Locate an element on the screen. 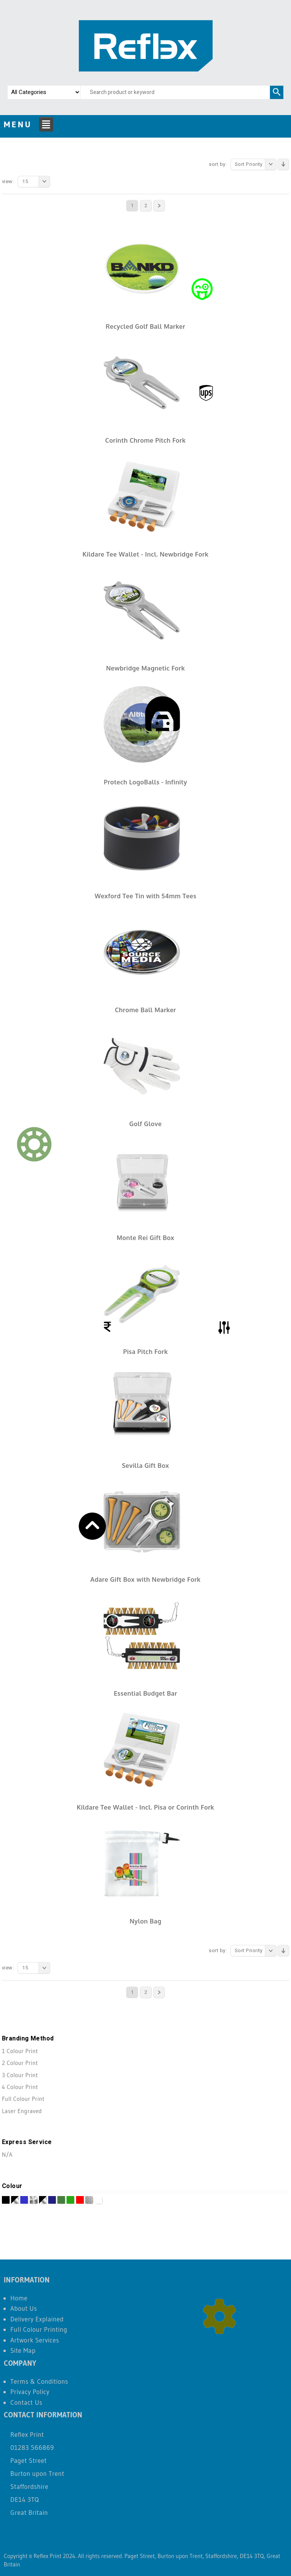  indicates tunnel or underground passage ahead is located at coordinates (163, 714).